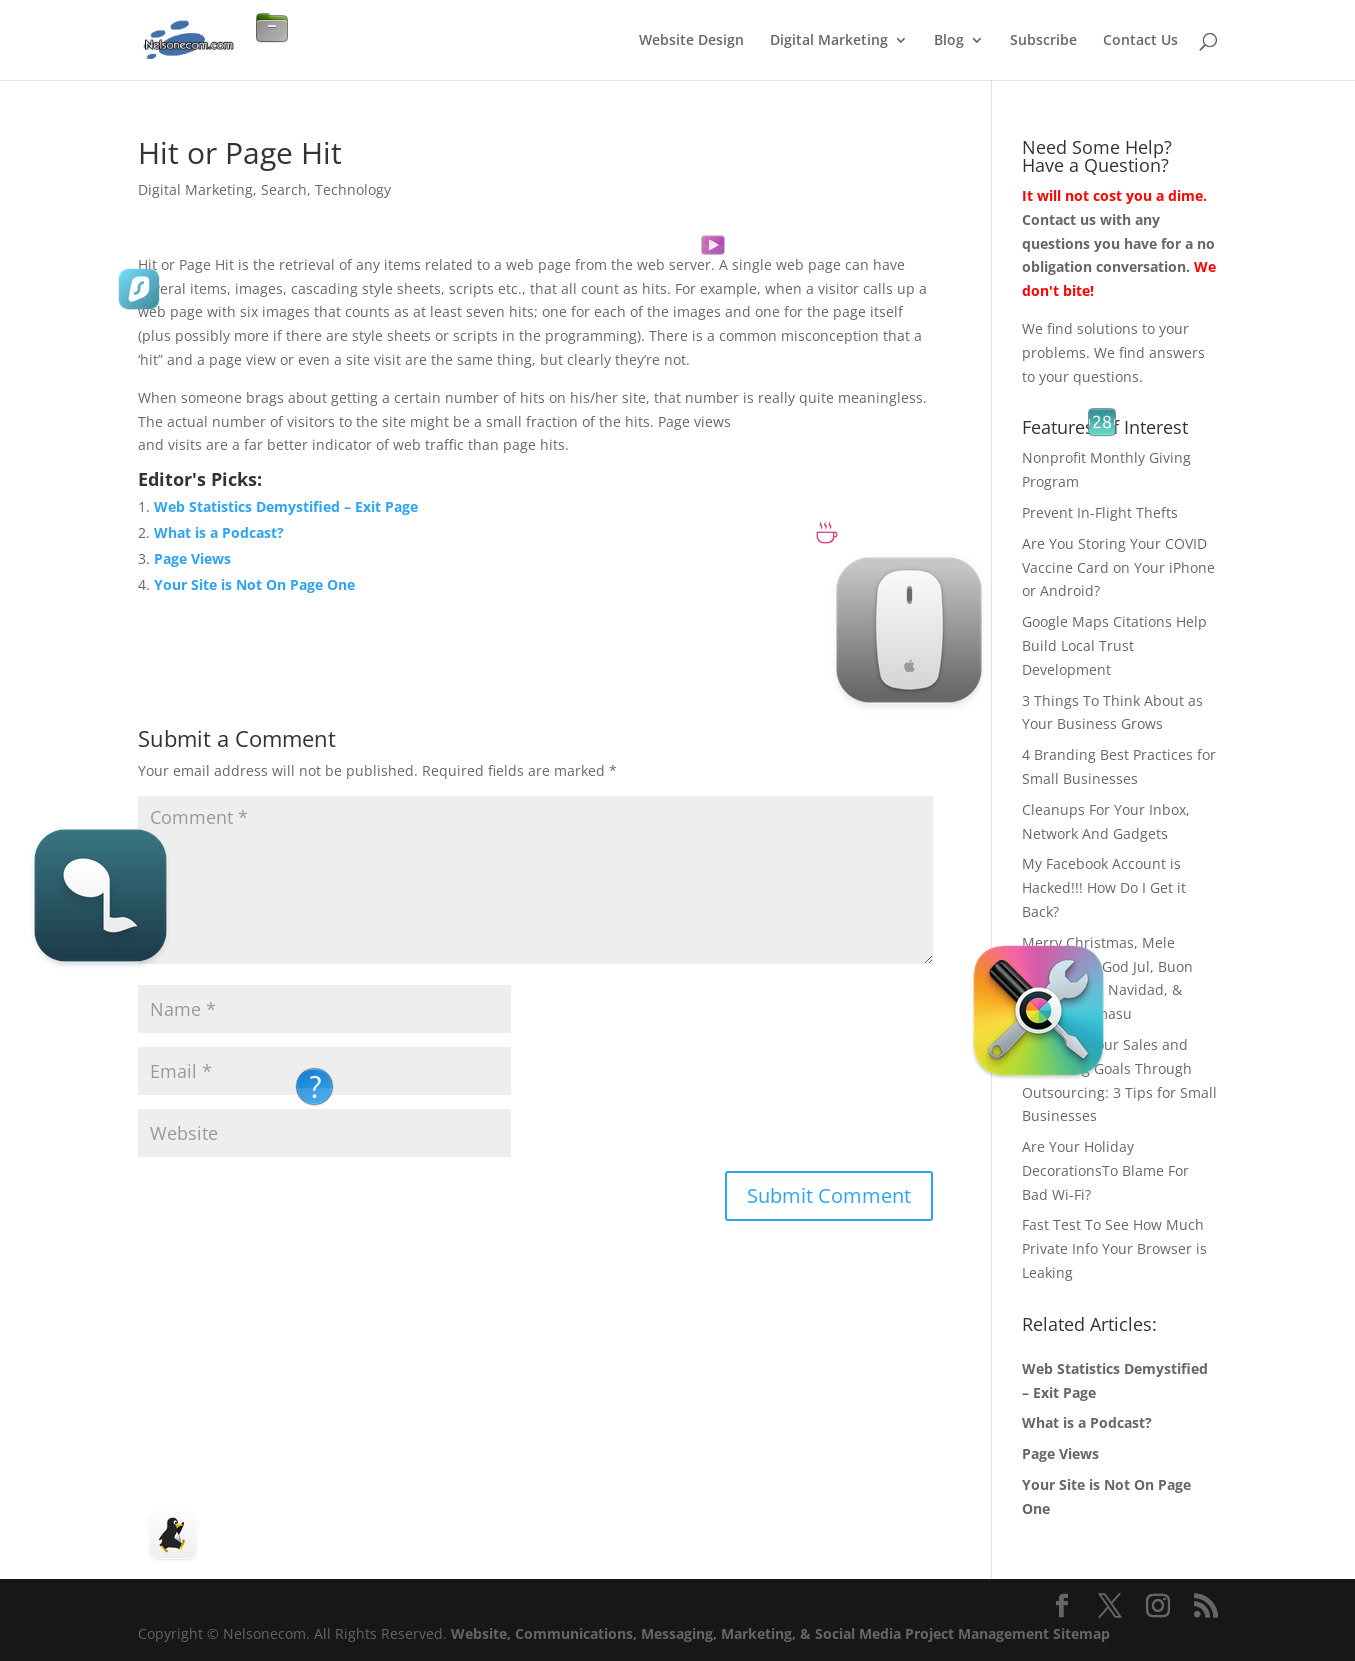  Describe the element at coordinates (314, 1086) in the screenshot. I see `open help documentation` at that location.